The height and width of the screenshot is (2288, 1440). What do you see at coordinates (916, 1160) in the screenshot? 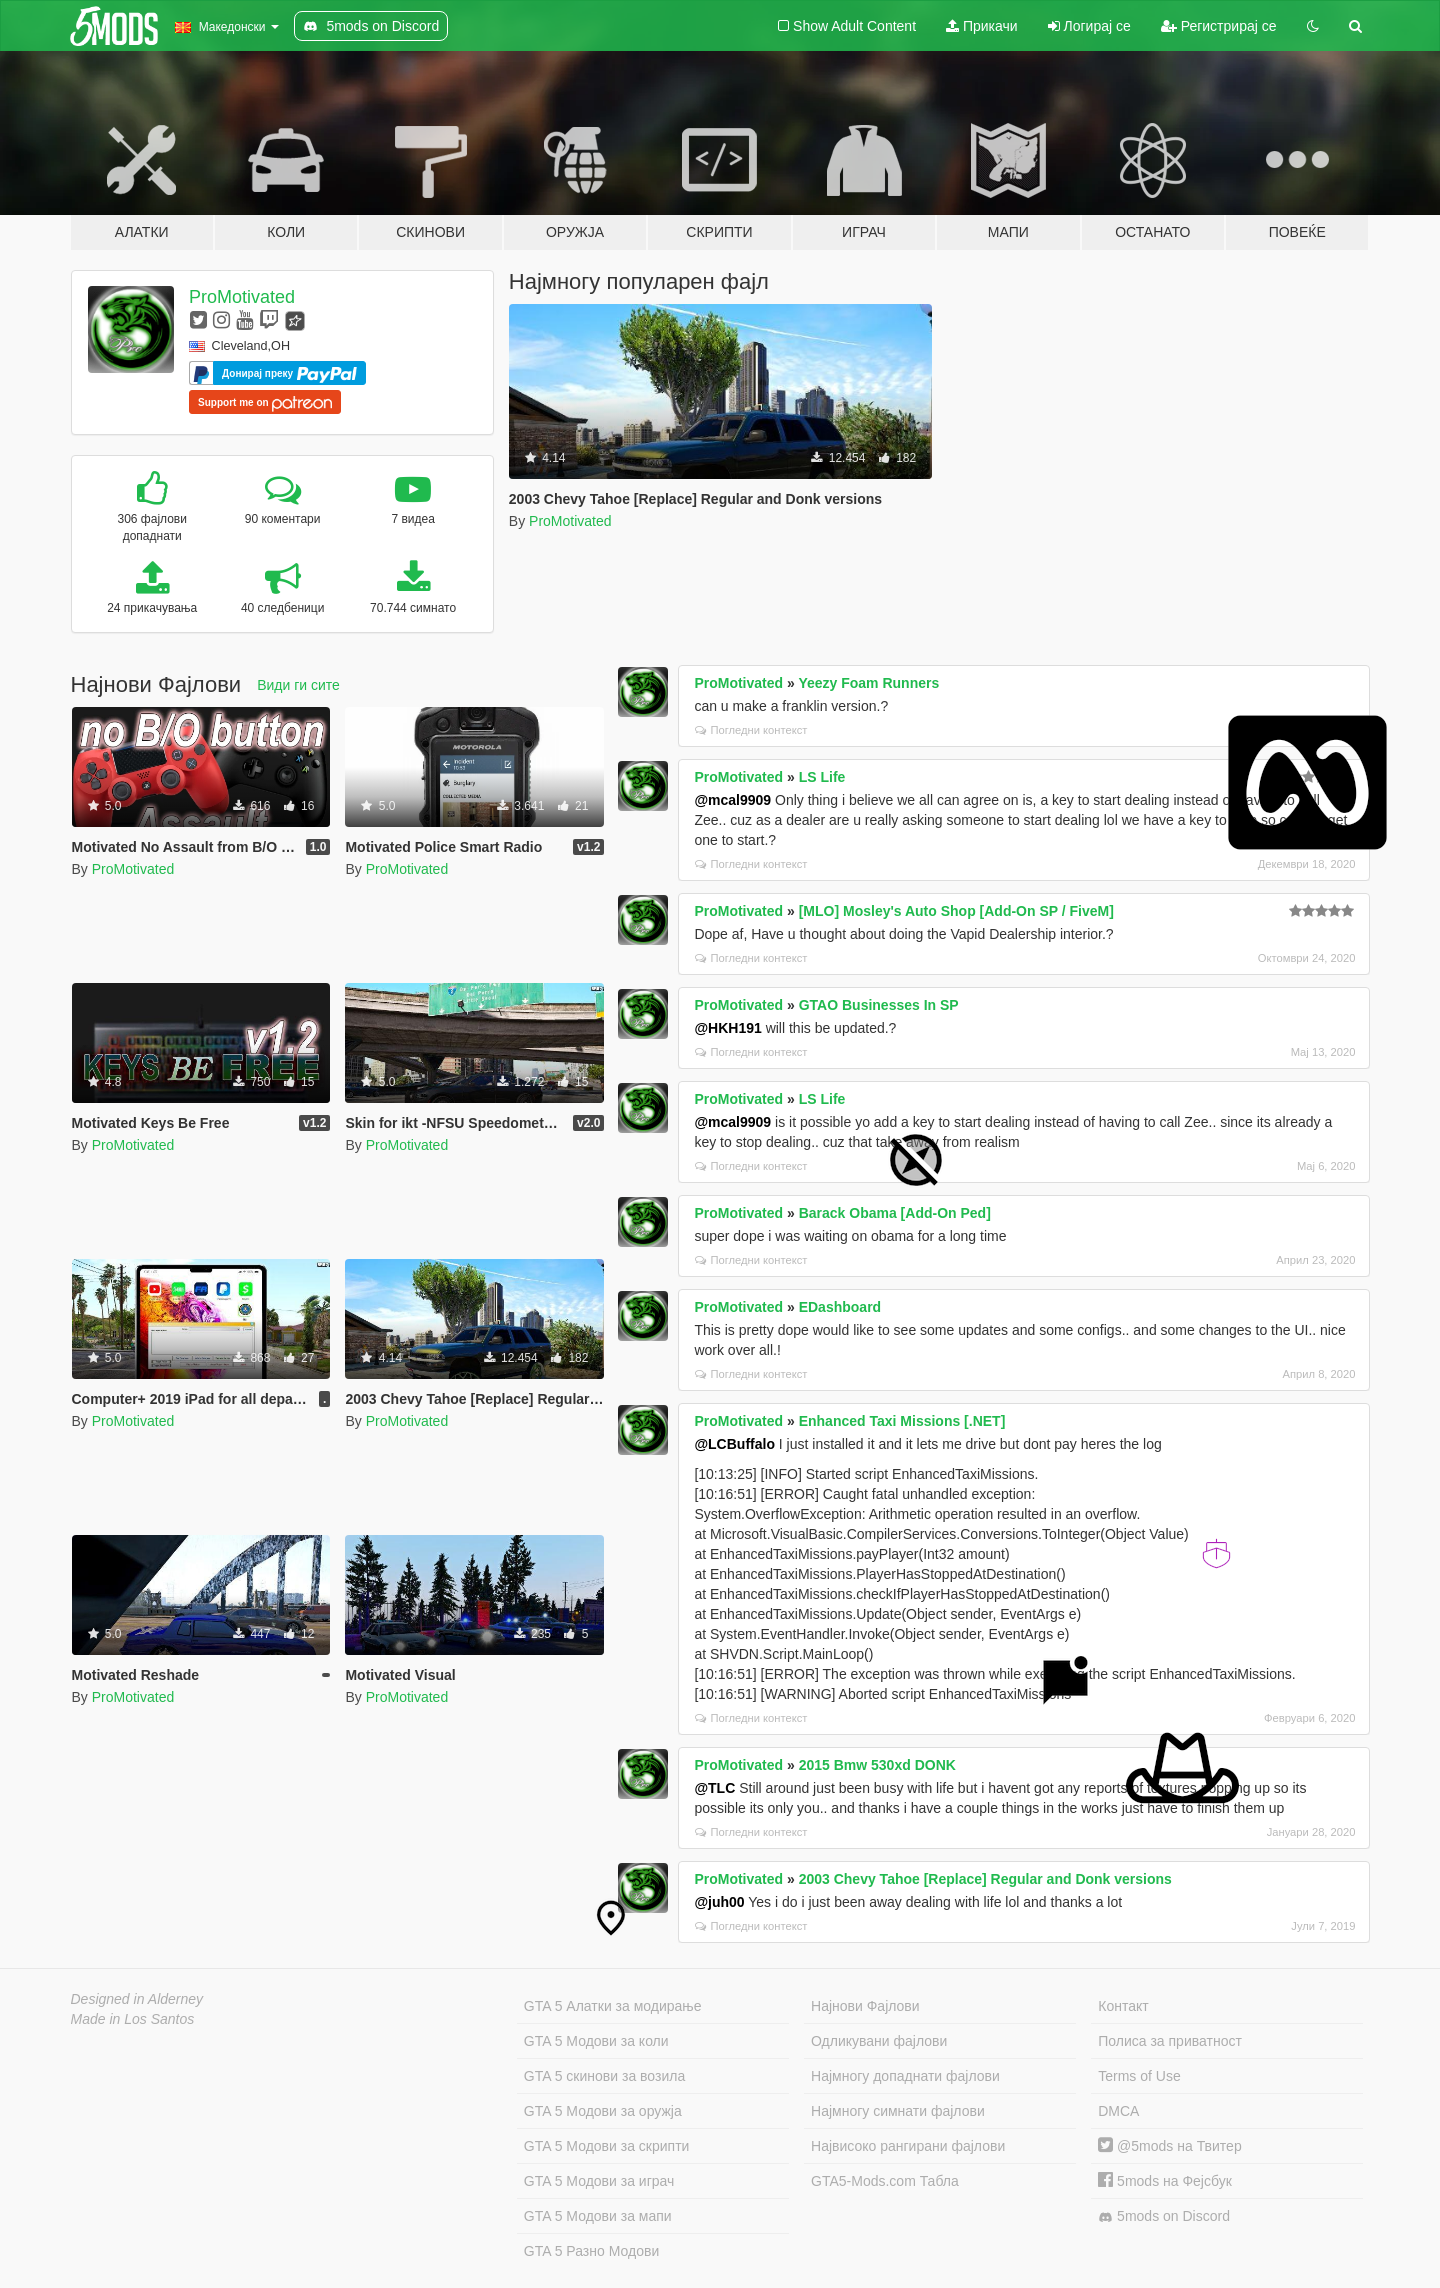
I see `disable compass or navigation mode` at bounding box center [916, 1160].